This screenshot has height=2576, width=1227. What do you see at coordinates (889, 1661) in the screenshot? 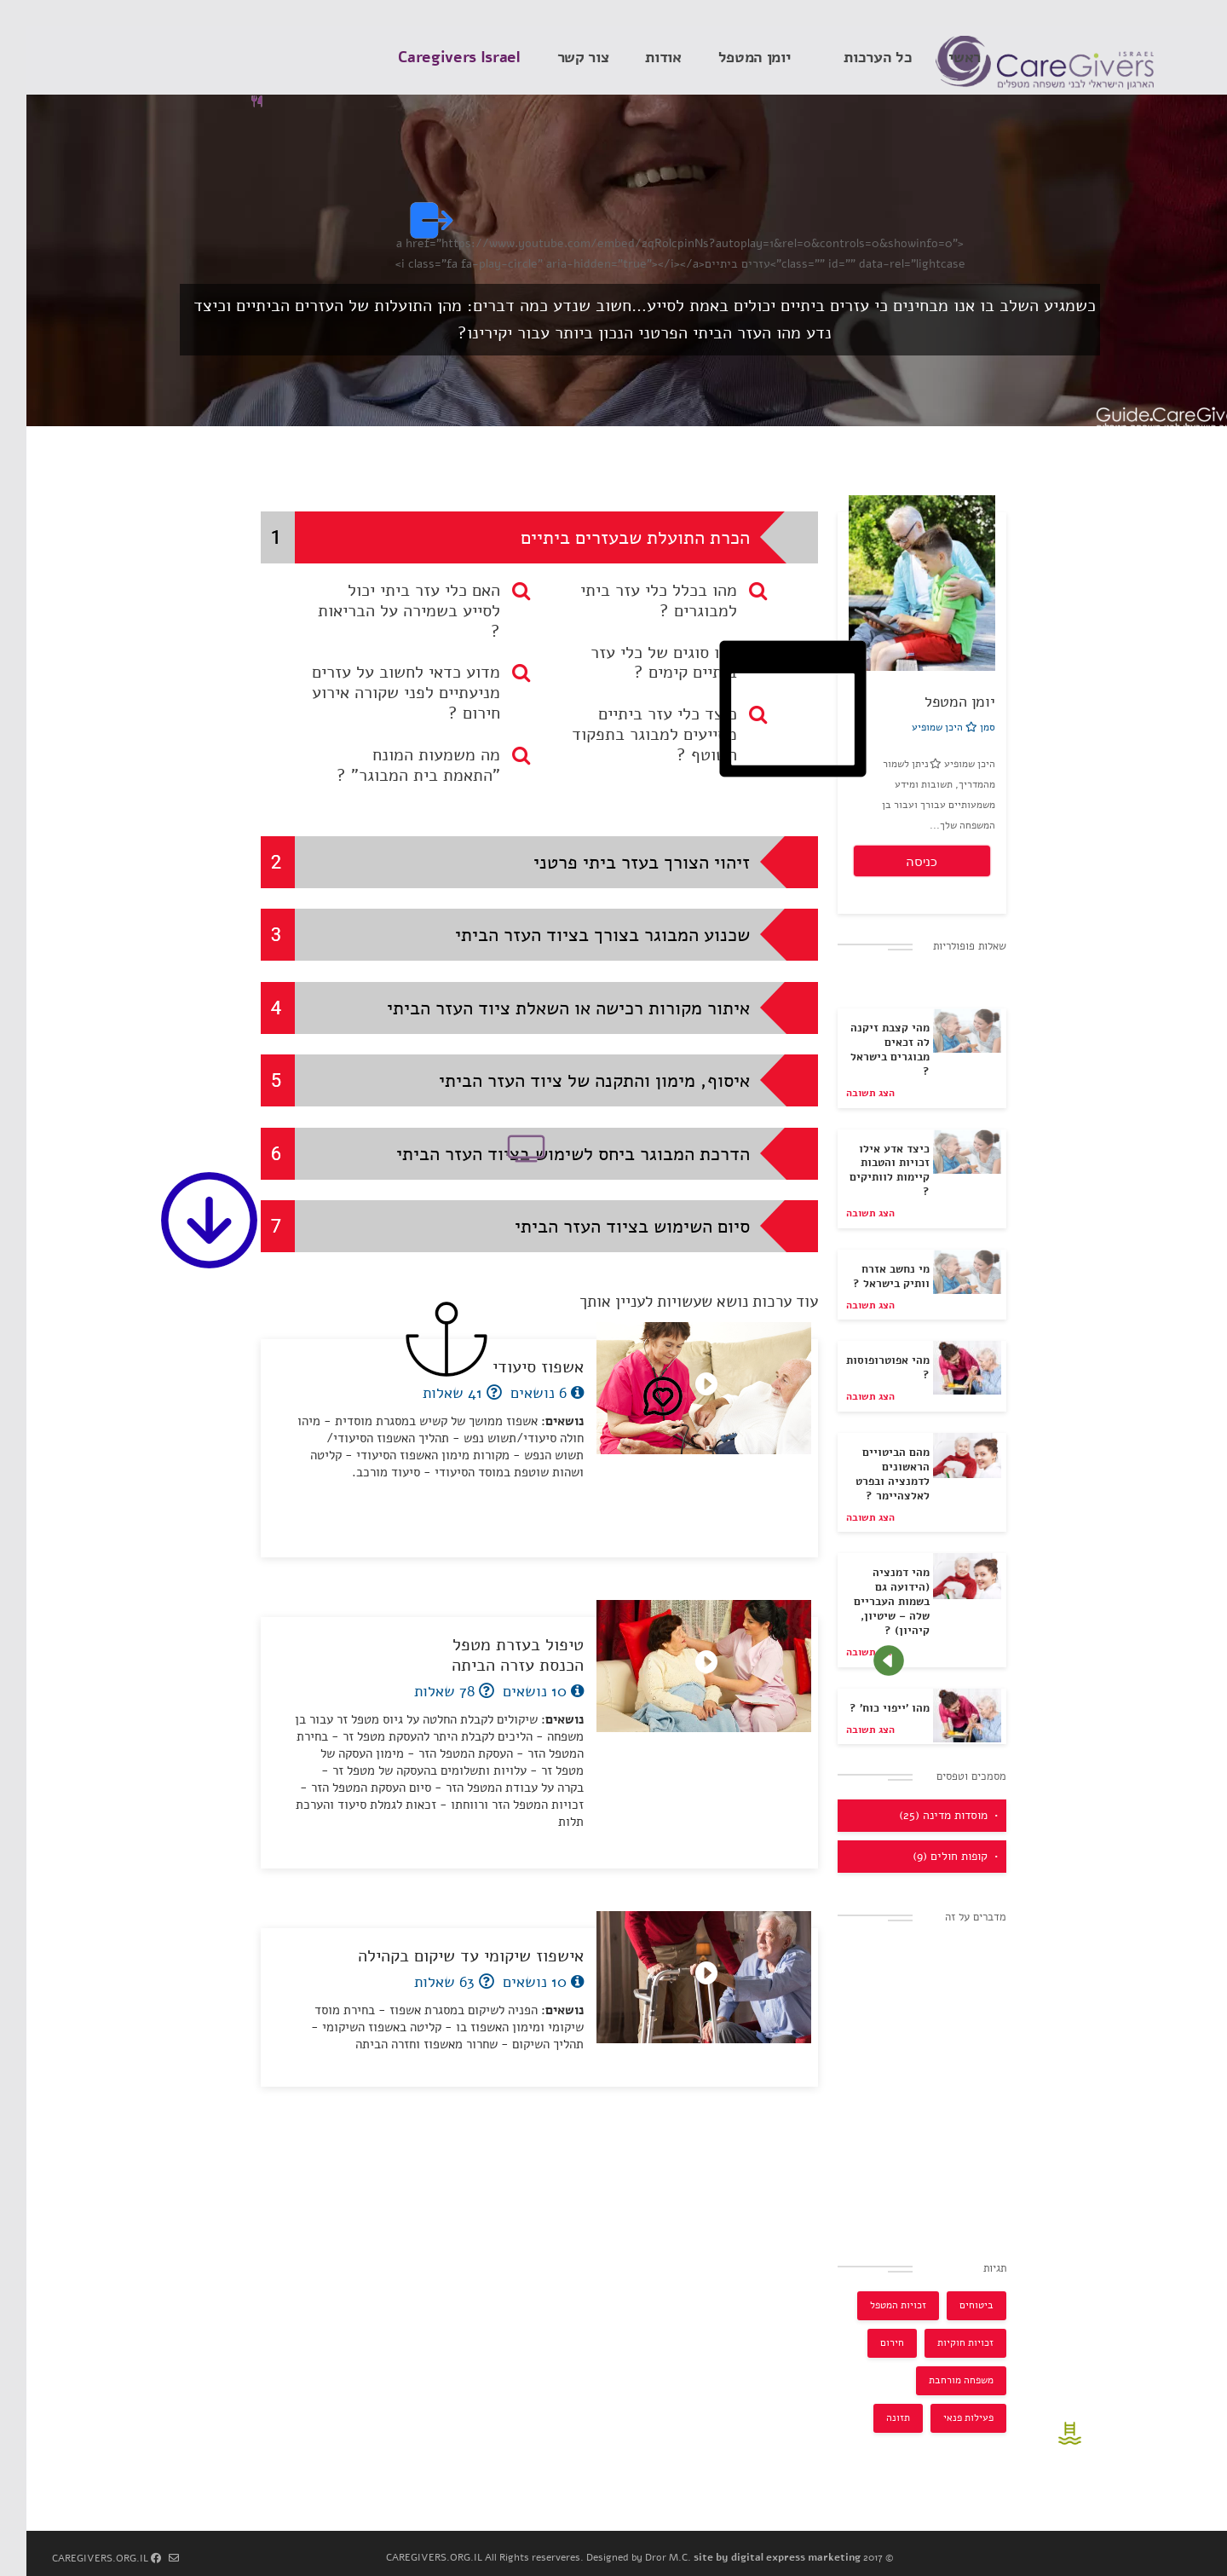
I see `go back to previous screen` at bounding box center [889, 1661].